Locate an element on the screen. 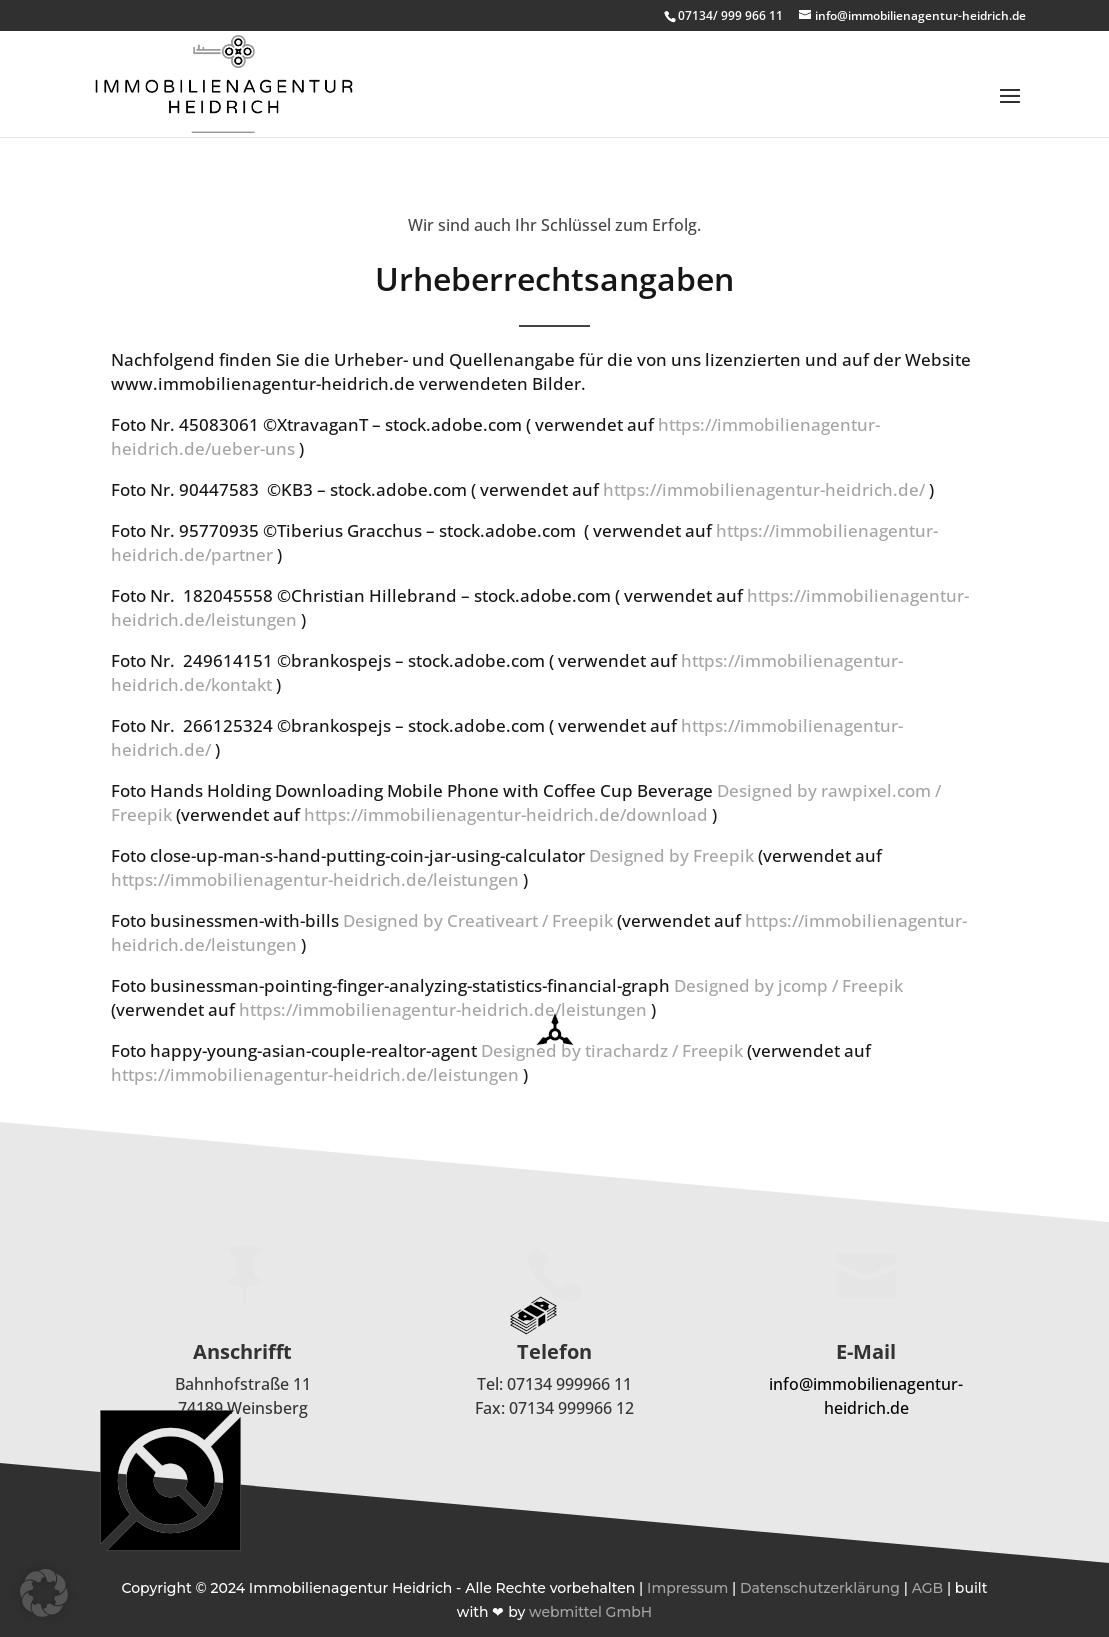  throwing weapon icon in a game inventory is located at coordinates (555, 1029).